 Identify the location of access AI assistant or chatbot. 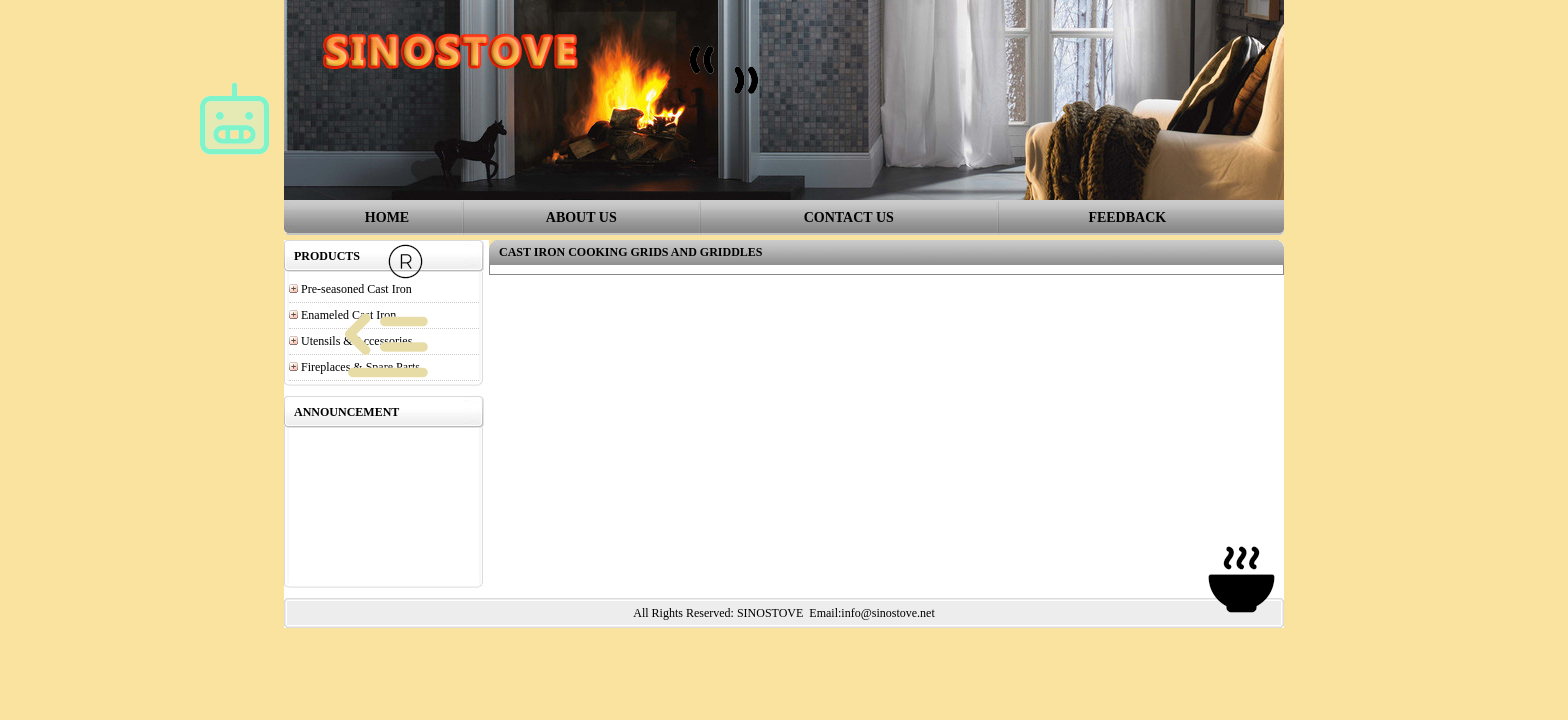
(234, 122).